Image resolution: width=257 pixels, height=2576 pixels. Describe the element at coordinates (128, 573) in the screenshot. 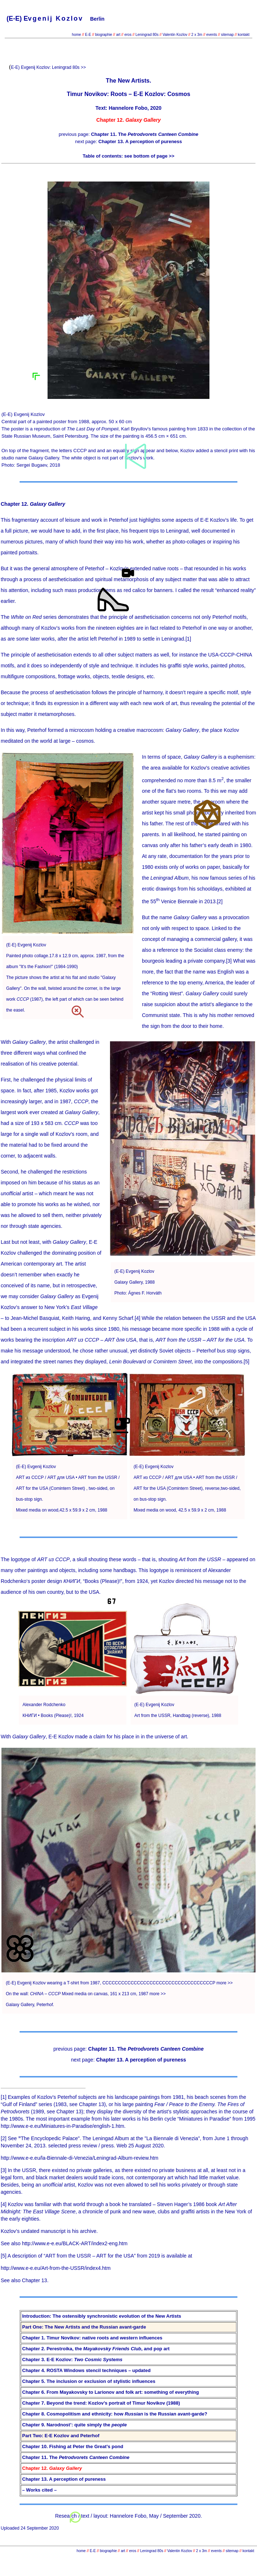

I see `remove video from playlist or queue` at that location.